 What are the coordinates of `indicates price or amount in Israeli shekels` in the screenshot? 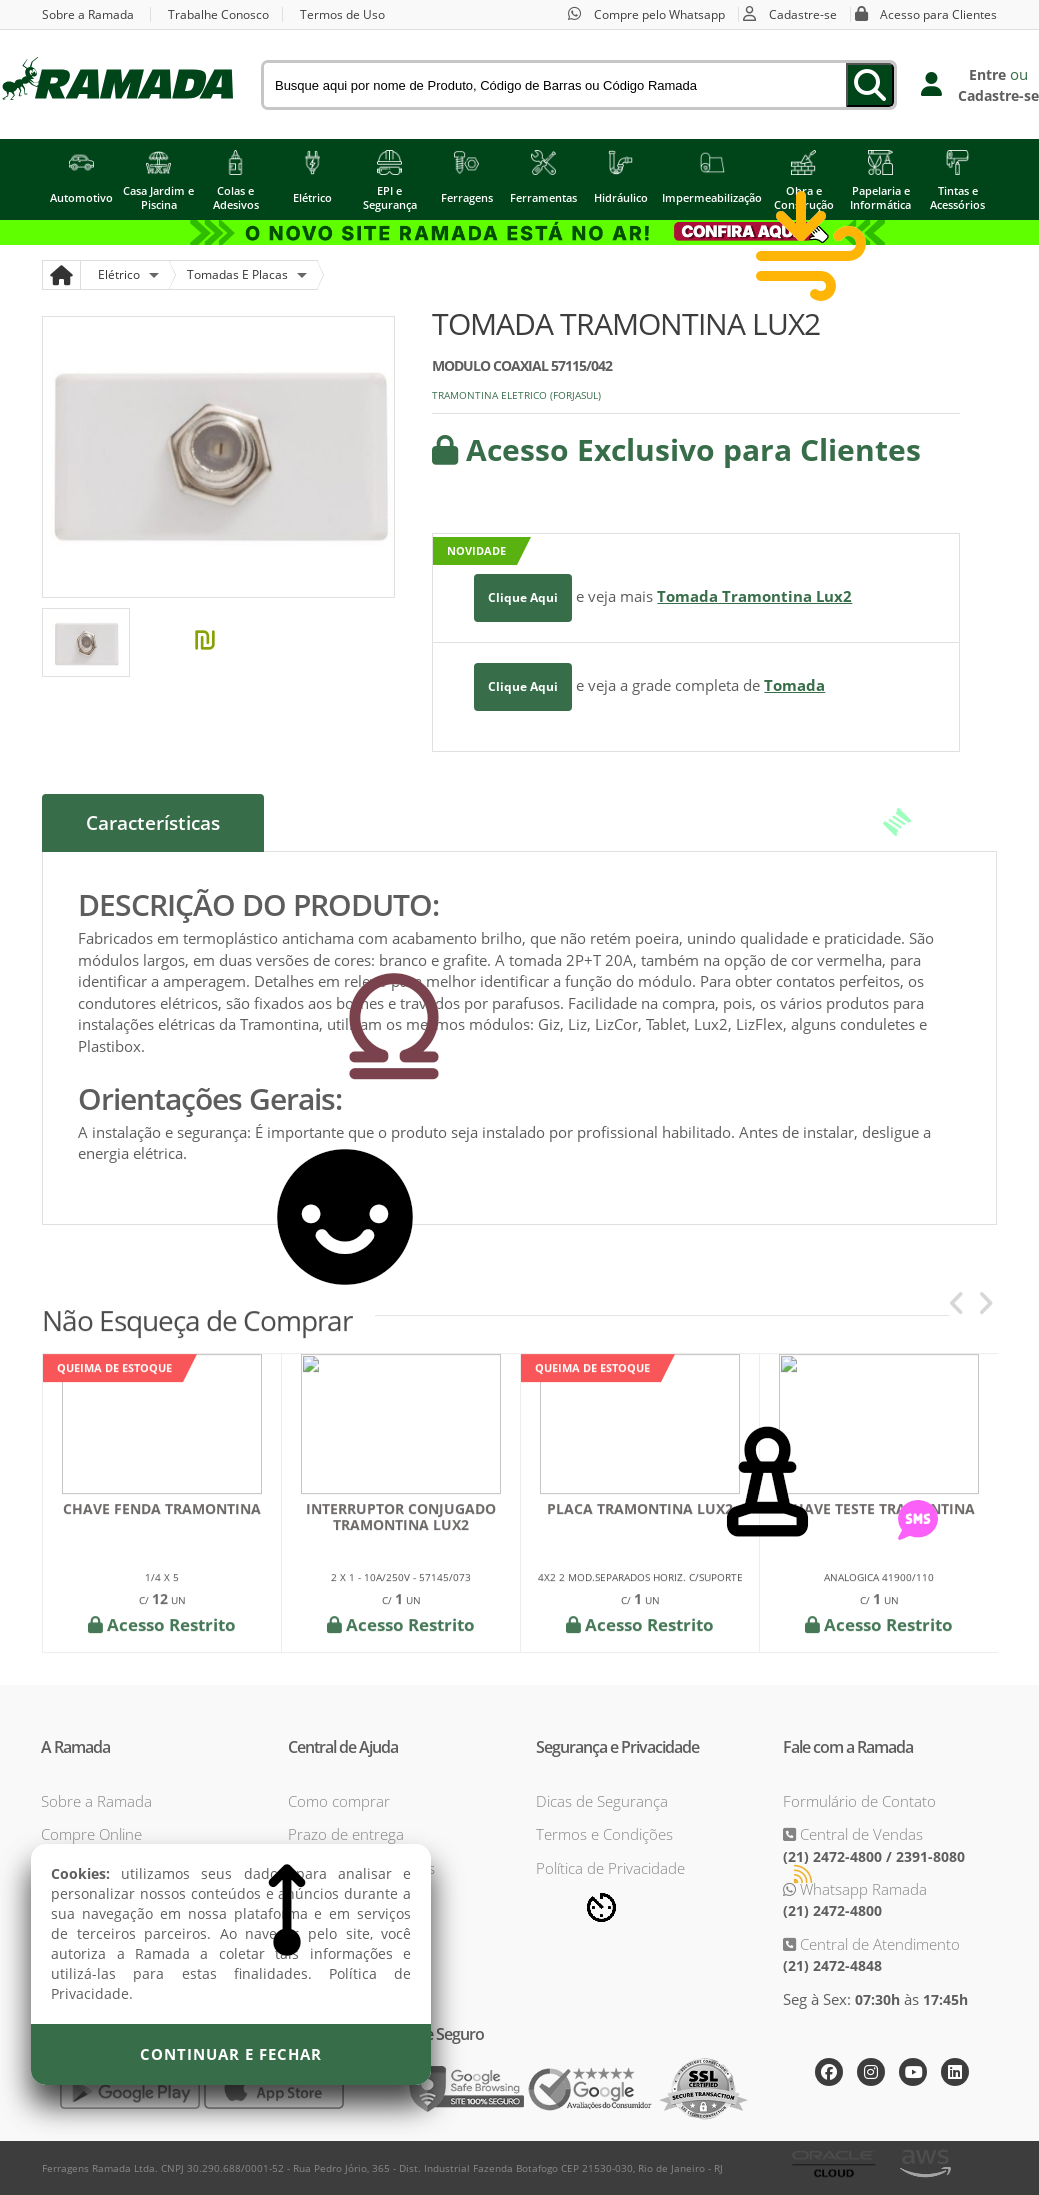 It's located at (205, 640).